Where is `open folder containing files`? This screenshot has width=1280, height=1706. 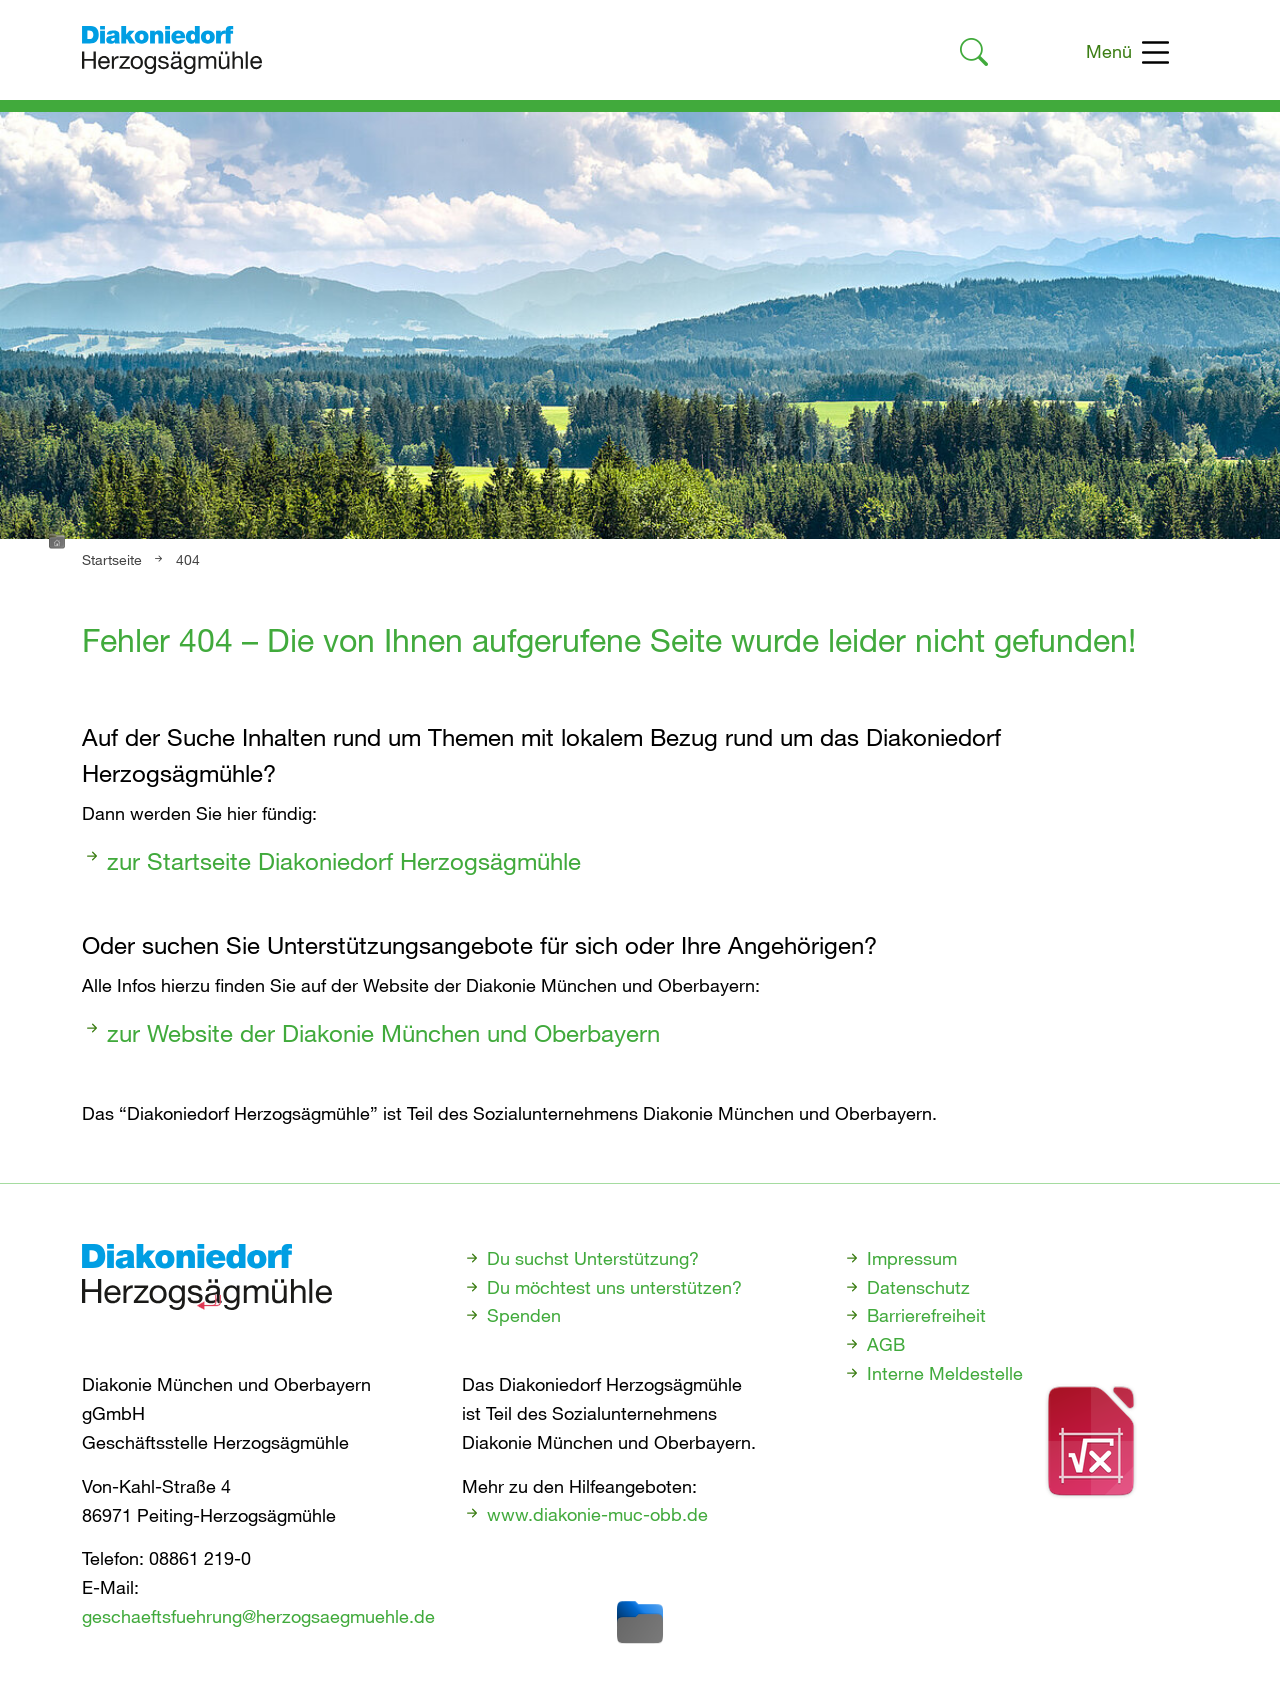
open folder containing files is located at coordinates (640, 1622).